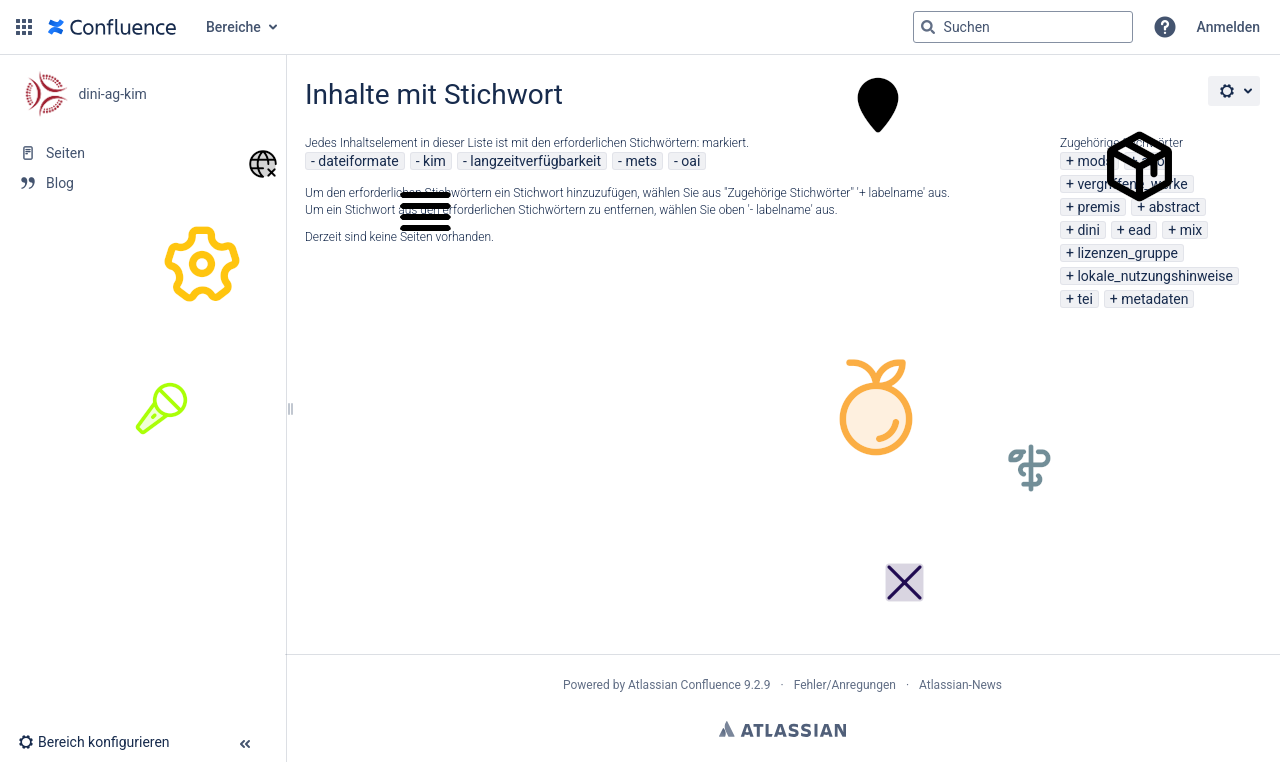 The height and width of the screenshot is (762, 1280). Describe the element at coordinates (202, 264) in the screenshot. I see `access app settings` at that location.